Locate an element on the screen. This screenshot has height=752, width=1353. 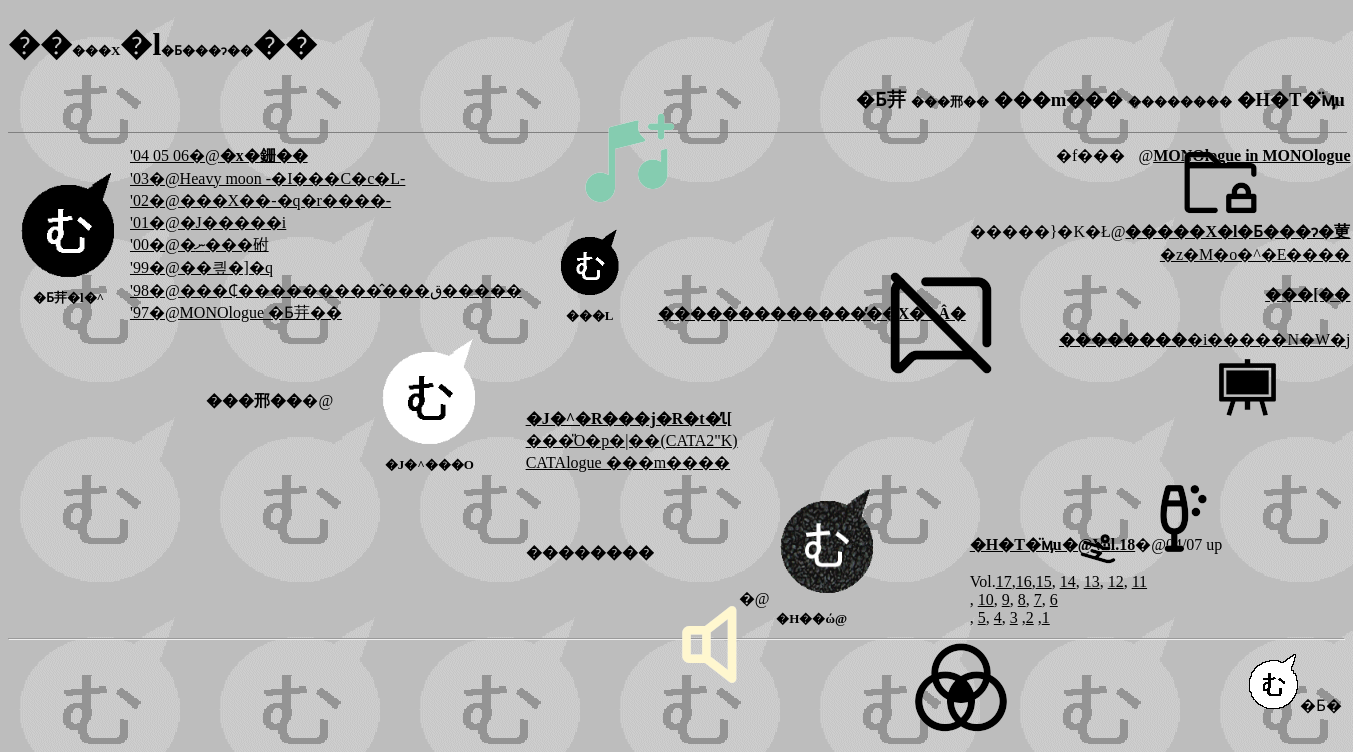
add a new song to your library is located at coordinates (631, 159).